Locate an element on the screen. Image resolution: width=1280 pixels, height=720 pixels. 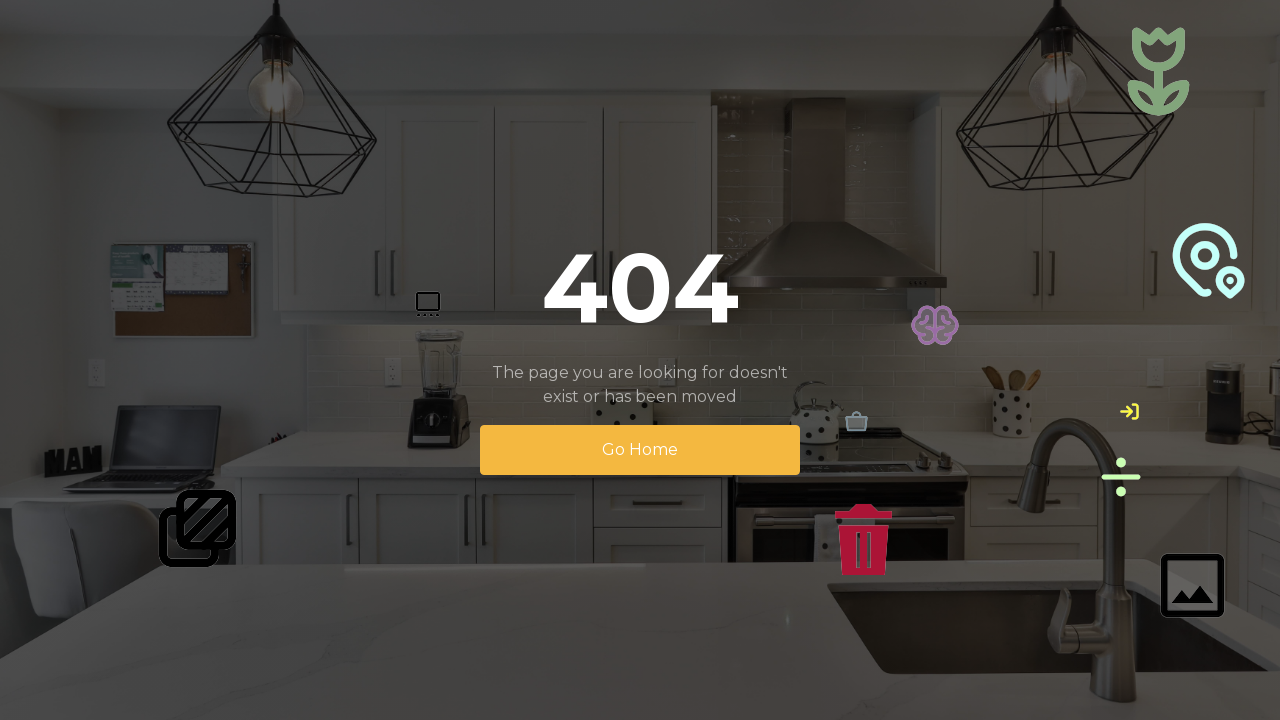
view selected layers in a design tool is located at coordinates (197, 528).